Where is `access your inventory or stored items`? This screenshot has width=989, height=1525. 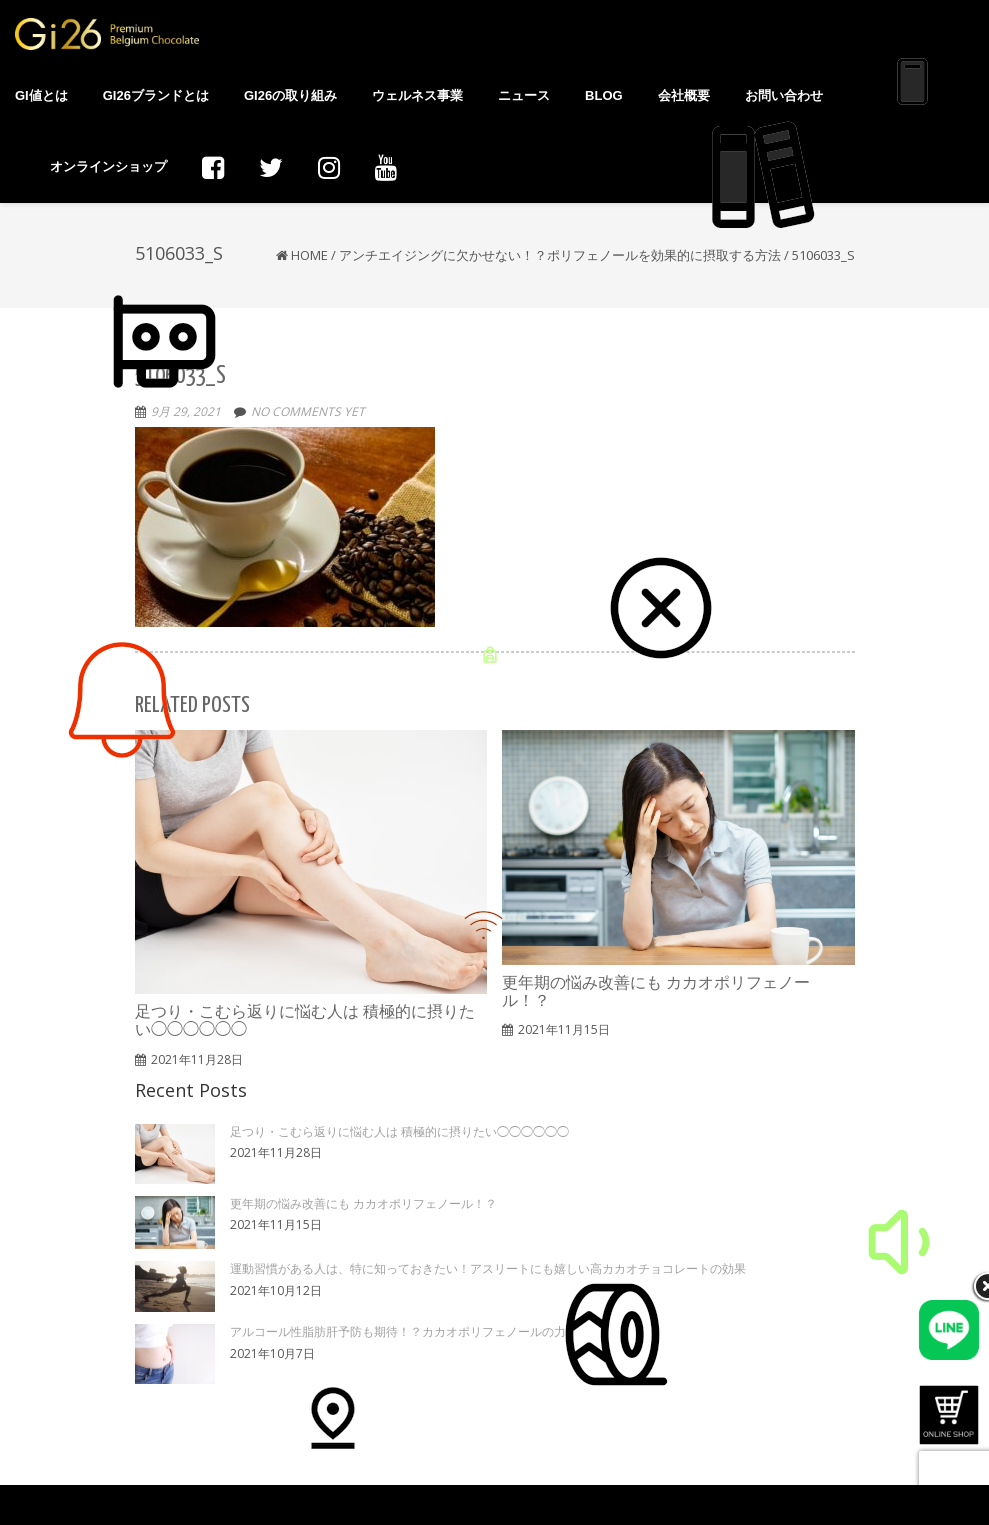 access your inventory or stored items is located at coordinates (490, 655).